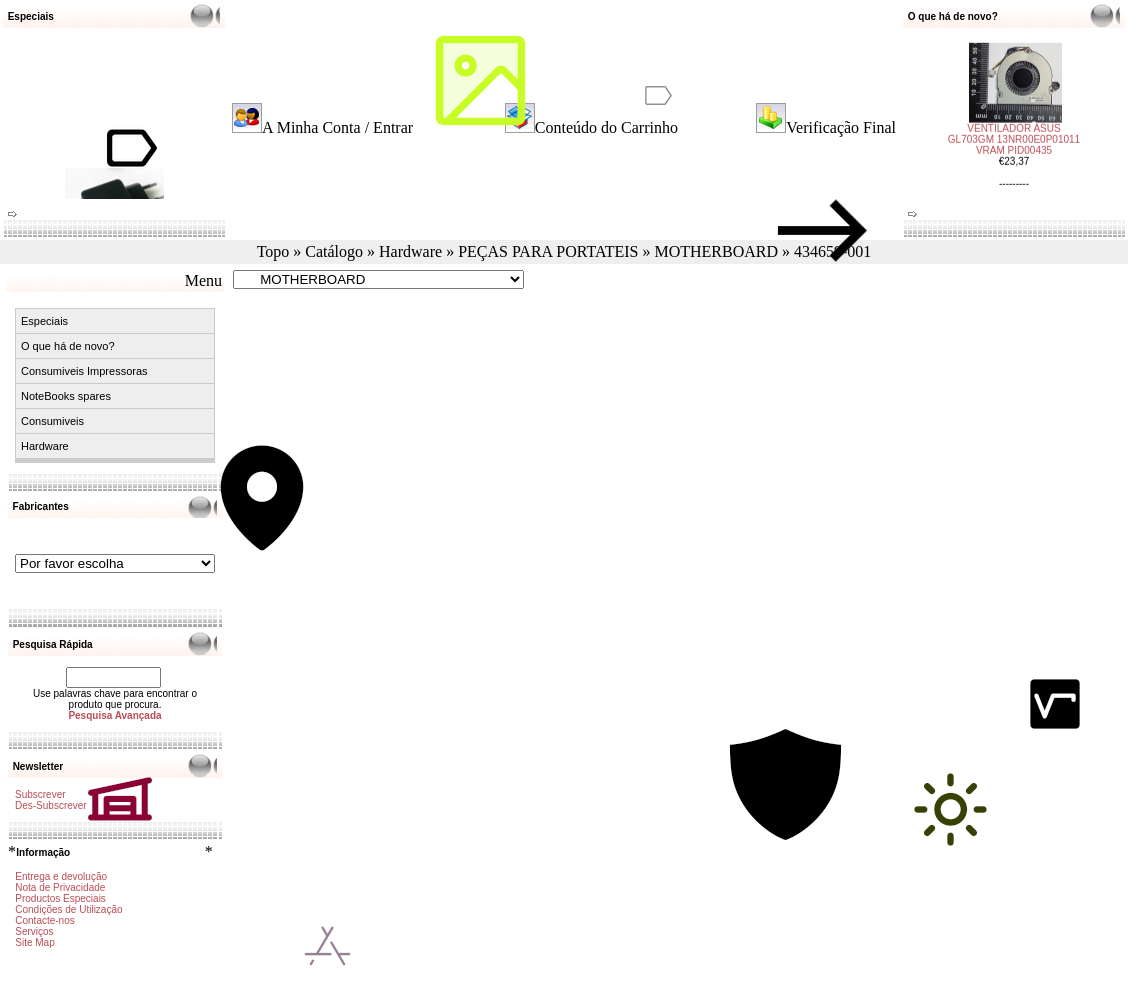  What do you see at coordinates (950, 809) in the screenshot?
I see `increase screen brightness` at bounding box center [950, 809].